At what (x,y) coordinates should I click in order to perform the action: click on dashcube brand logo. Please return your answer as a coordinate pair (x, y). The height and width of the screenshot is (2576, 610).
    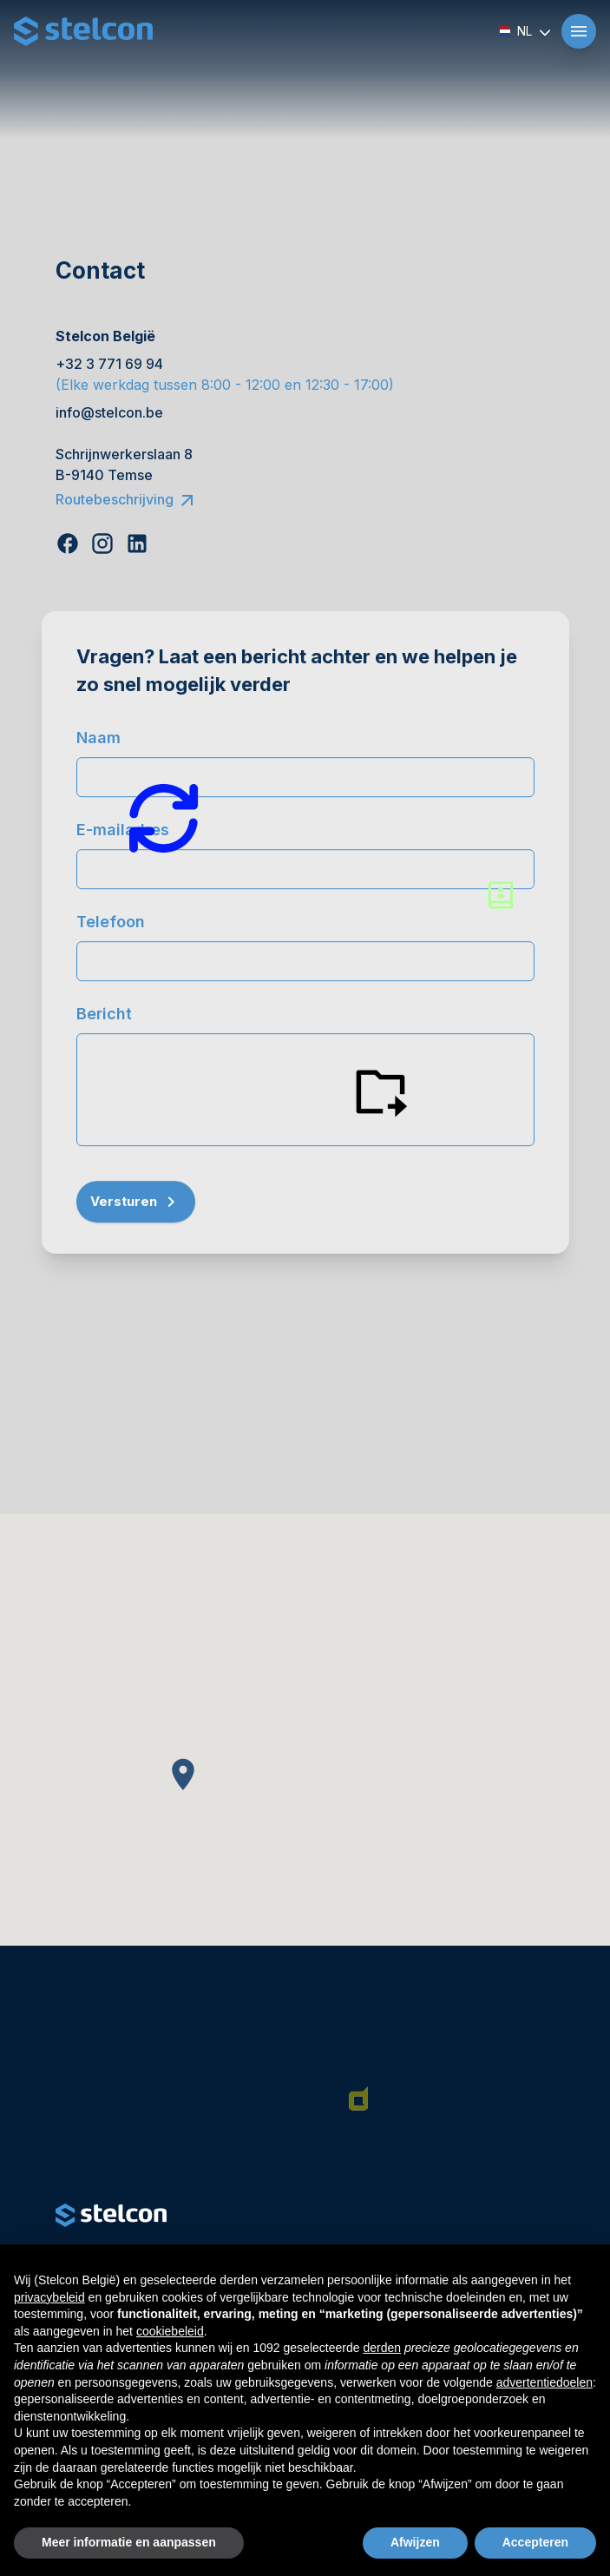
    Looking at the image, I should click on (358, 2098).